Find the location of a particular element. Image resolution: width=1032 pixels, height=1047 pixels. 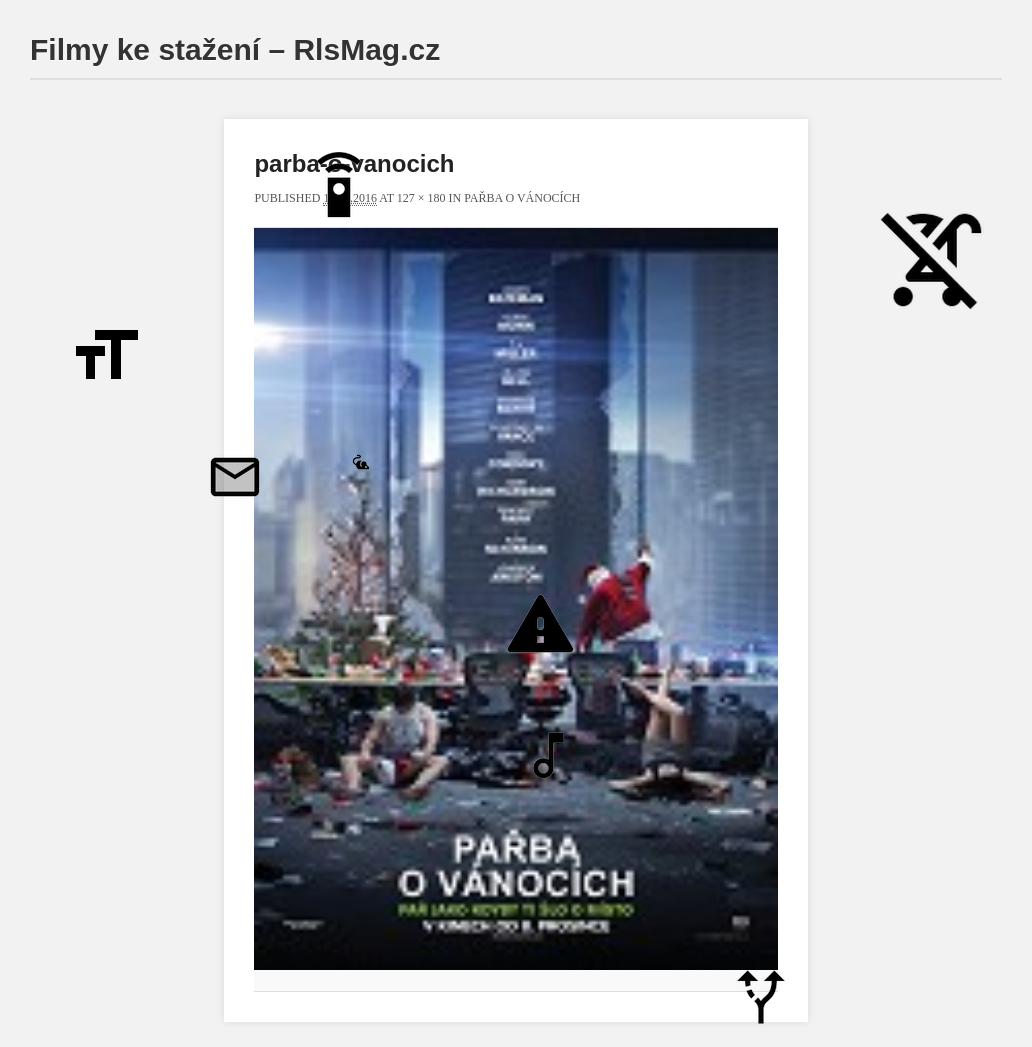

indicates a warning or potential problem is located at coordinates (540, 623).